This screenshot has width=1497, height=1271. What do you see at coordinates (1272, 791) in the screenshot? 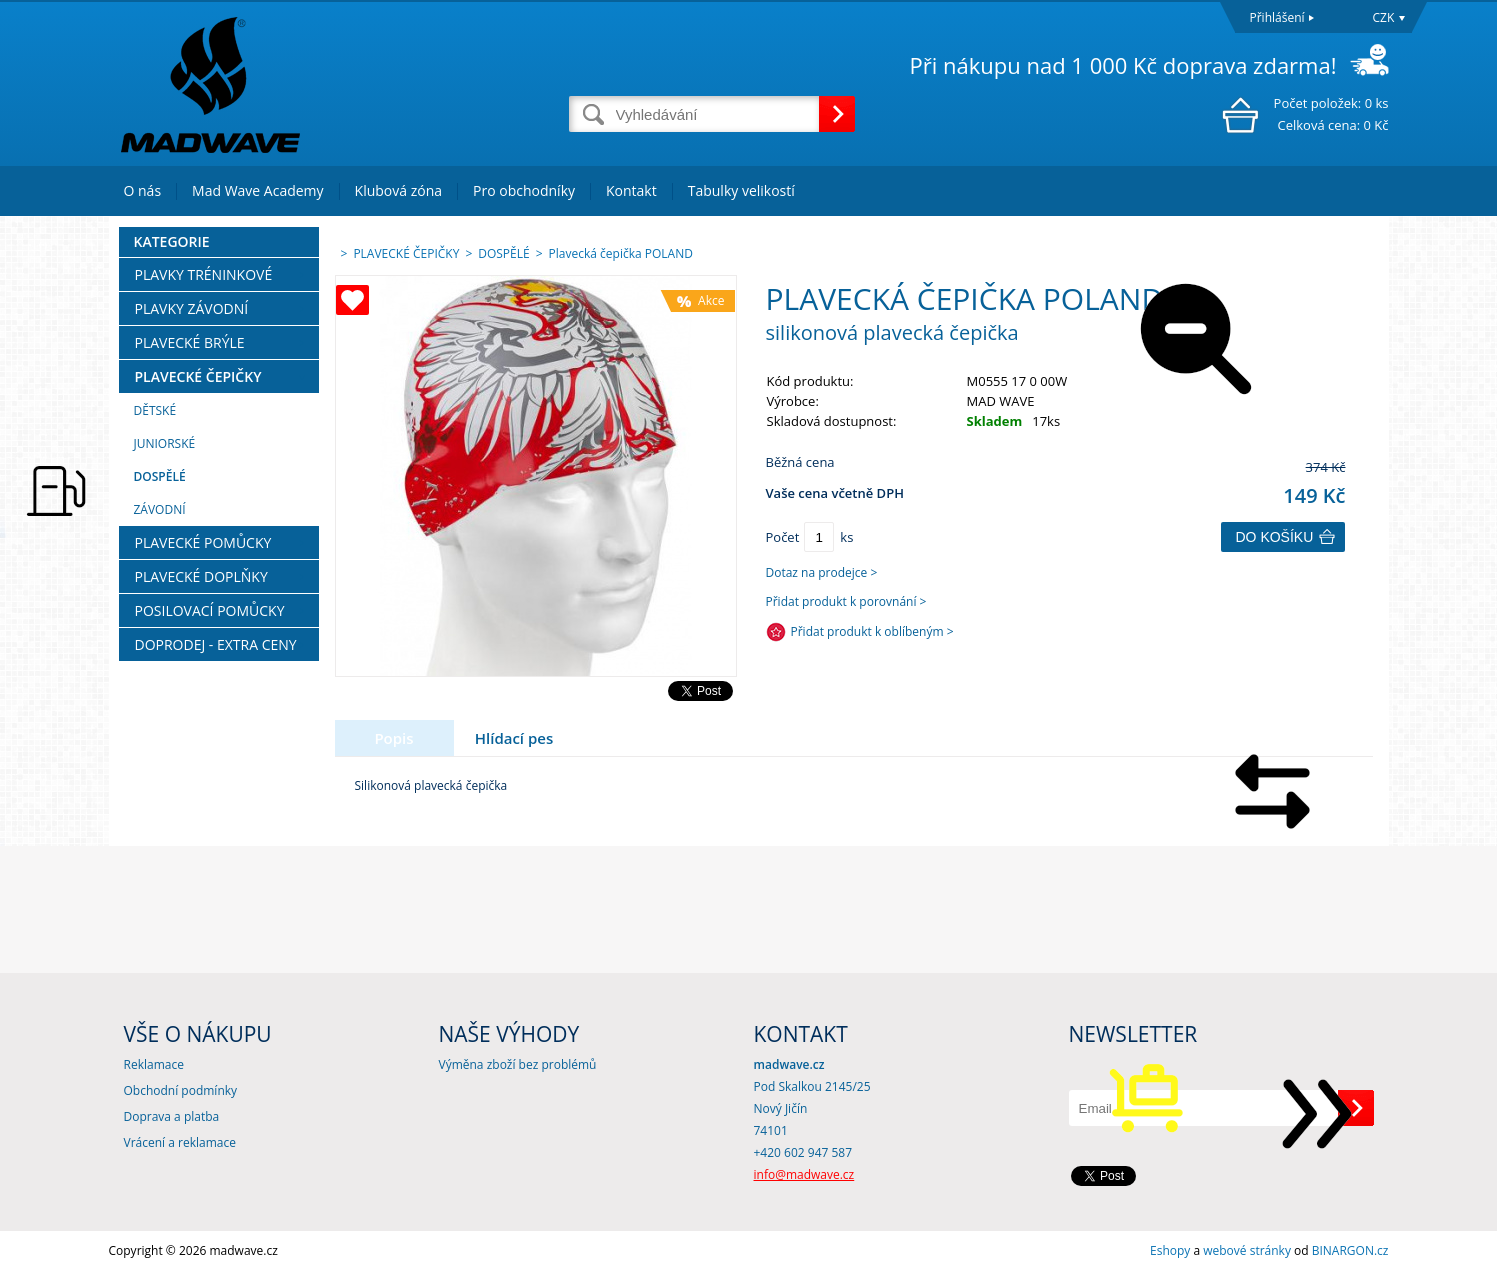
I see `swap or exchange items` at bounding box center [1272, 791].